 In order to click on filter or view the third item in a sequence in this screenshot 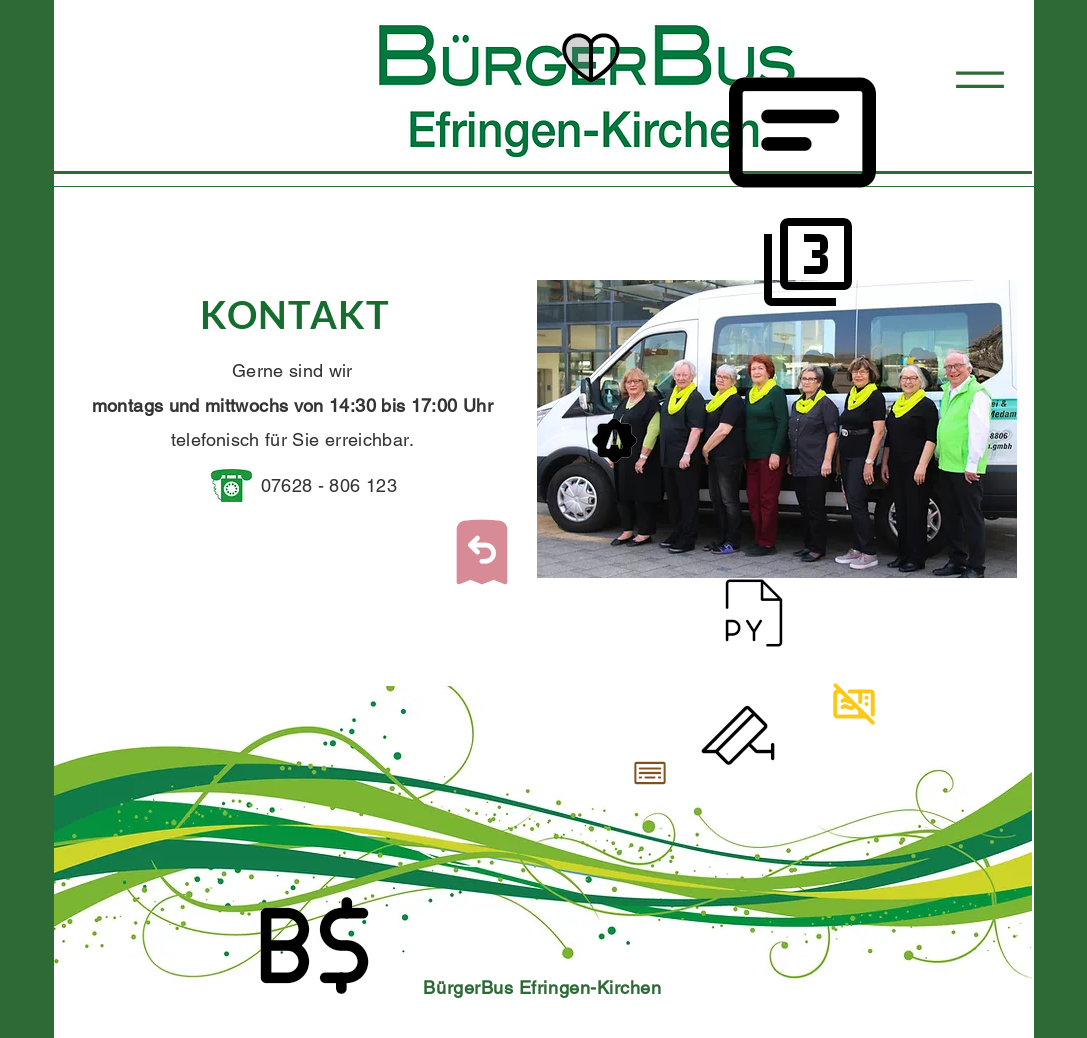, I will do `click(808, 262)`.